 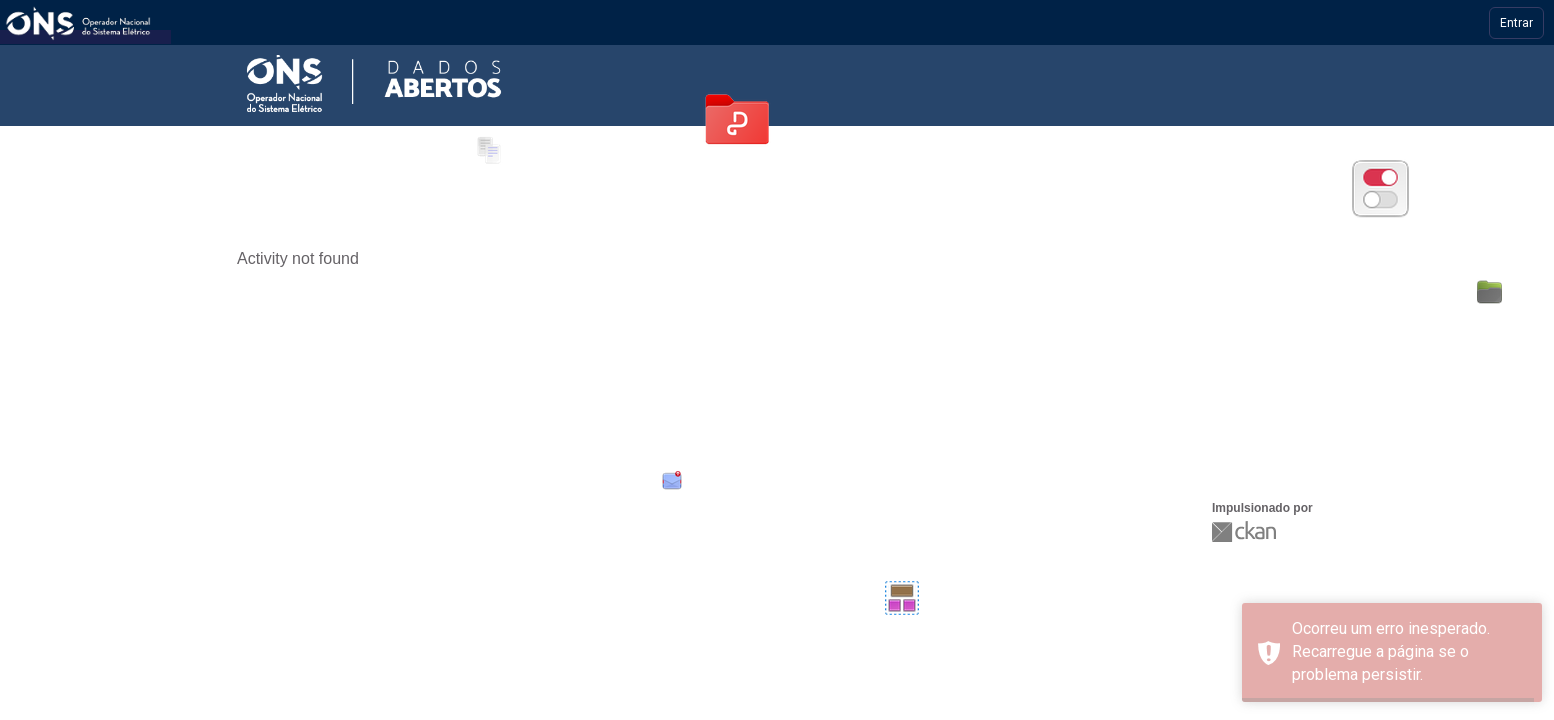 What do you see at coordinates (489, 150) in the screenshot?
I see `copy selected content to clipboard` at bounding box center [489, 150].